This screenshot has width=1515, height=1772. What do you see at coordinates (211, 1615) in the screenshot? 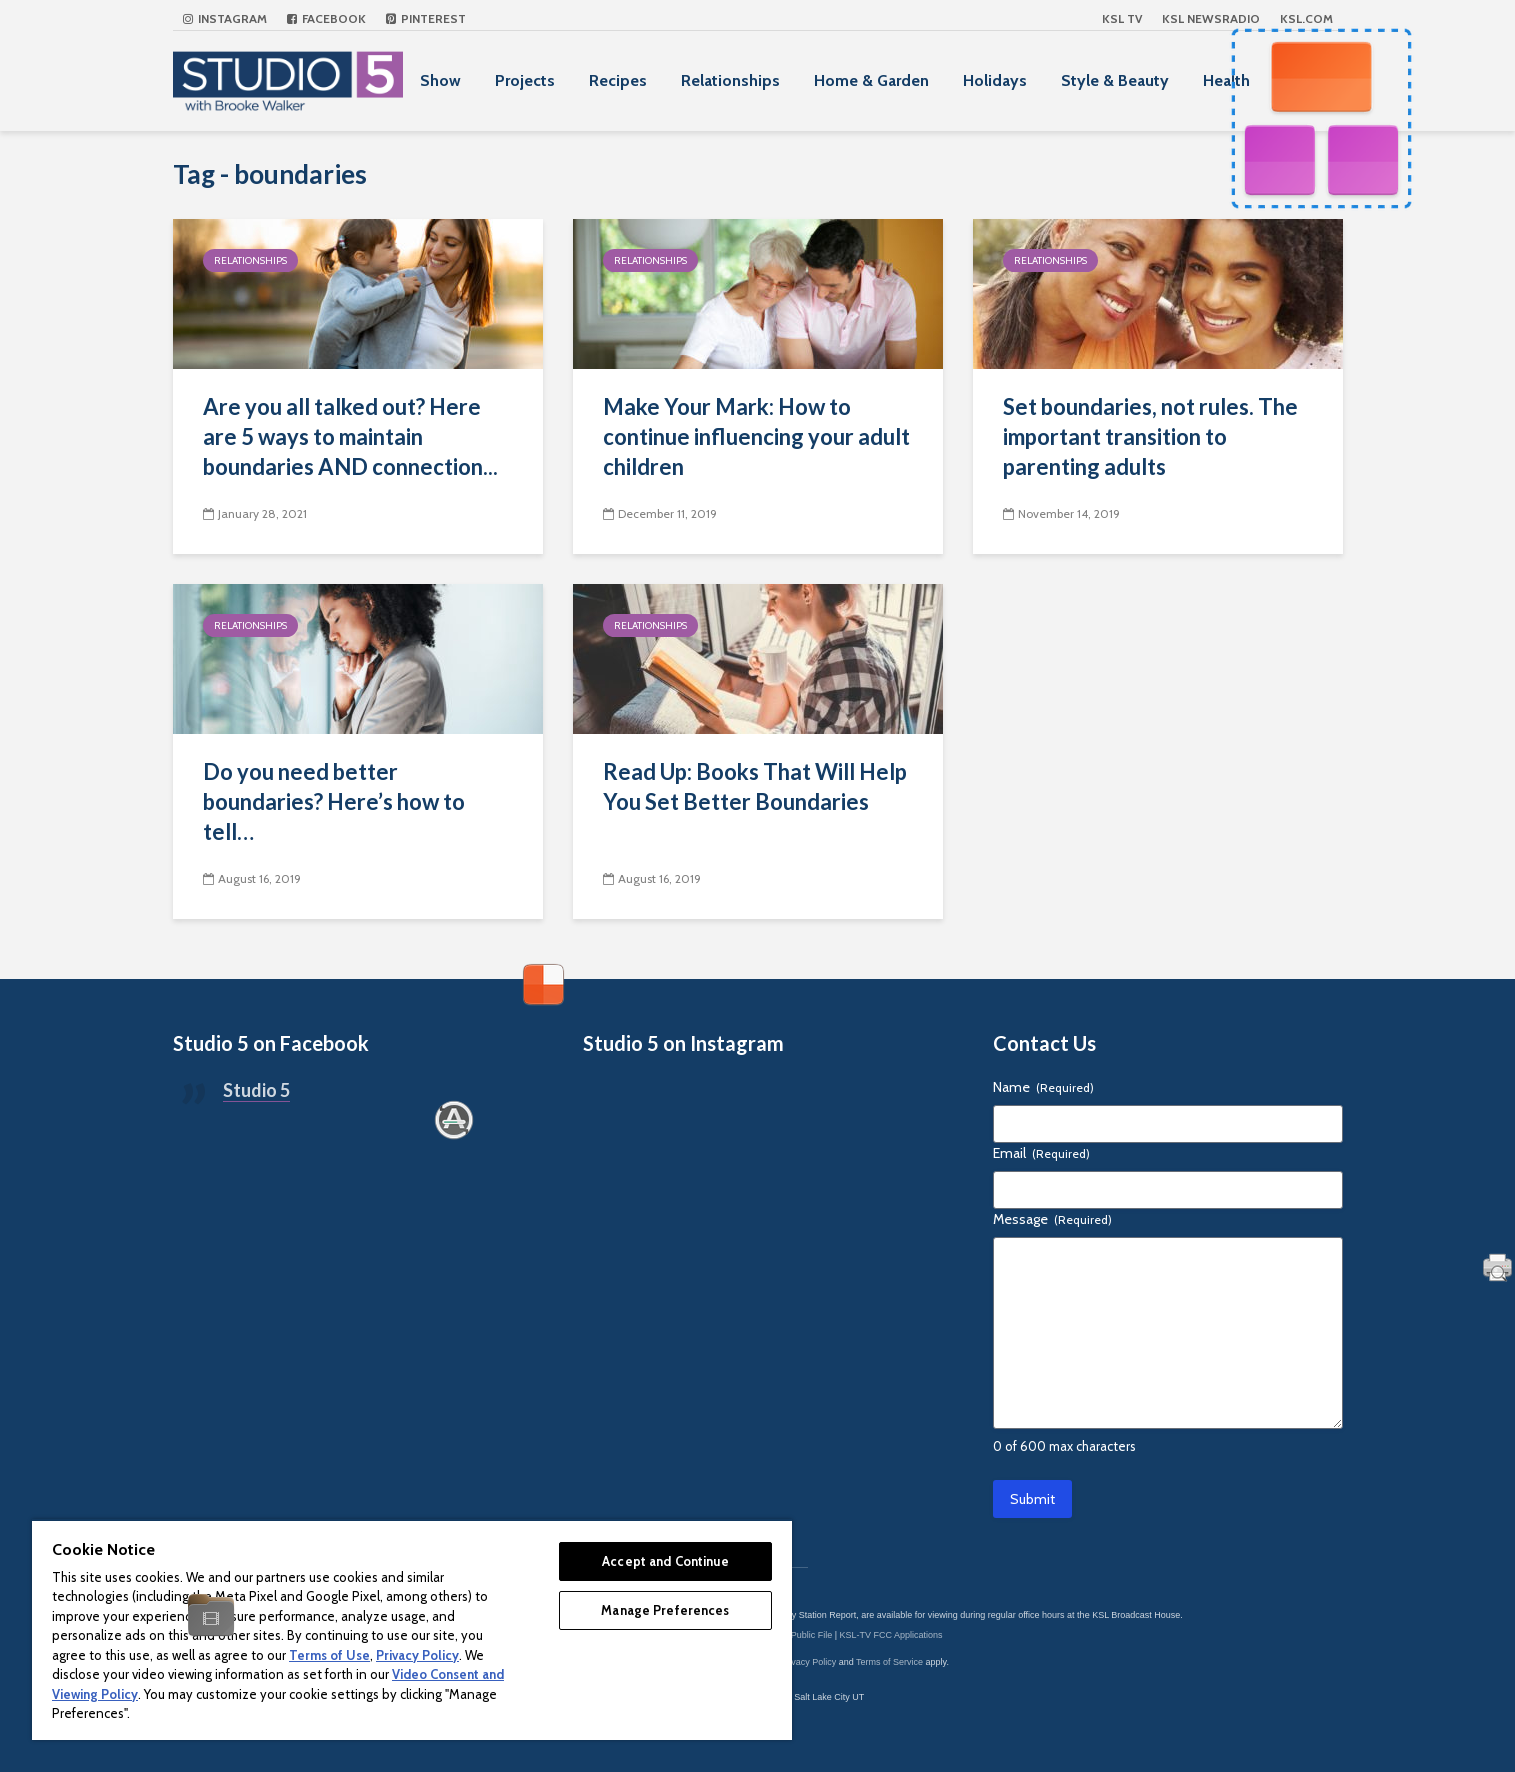
I see `open your videos folder` at bounding box center [211, 1615].